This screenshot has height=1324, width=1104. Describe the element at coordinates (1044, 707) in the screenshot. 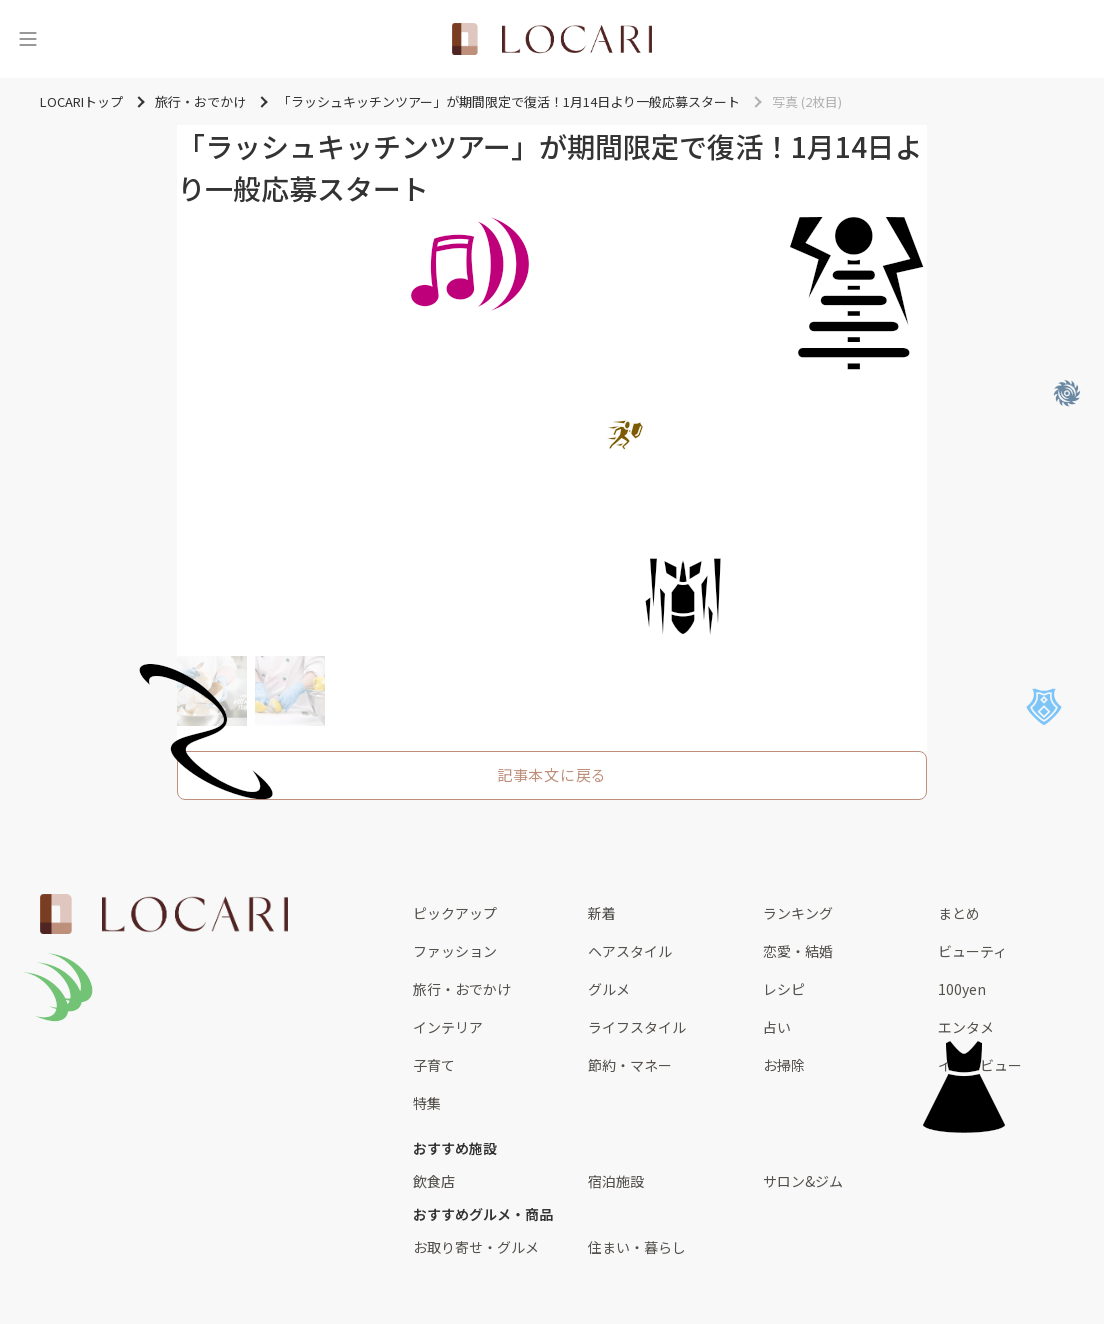

I see `activate dragon shield defense ability` at that location.